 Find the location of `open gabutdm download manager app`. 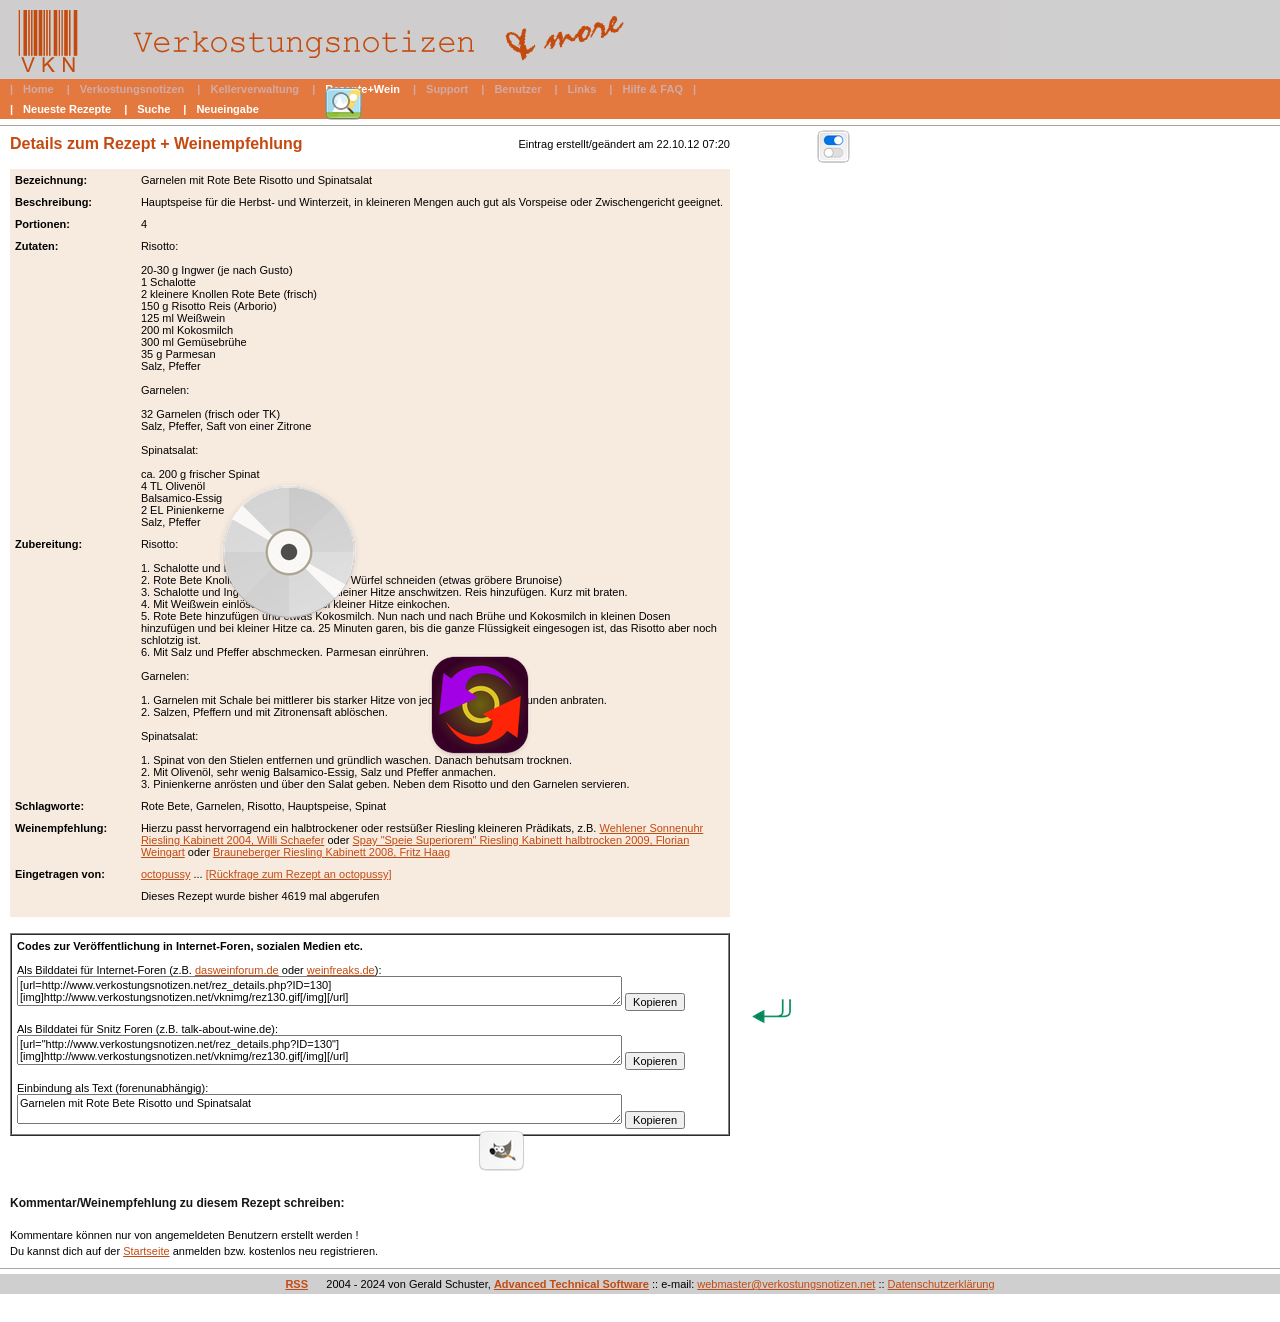

open gabutdm download manager app is located at coordinates (480, 705).